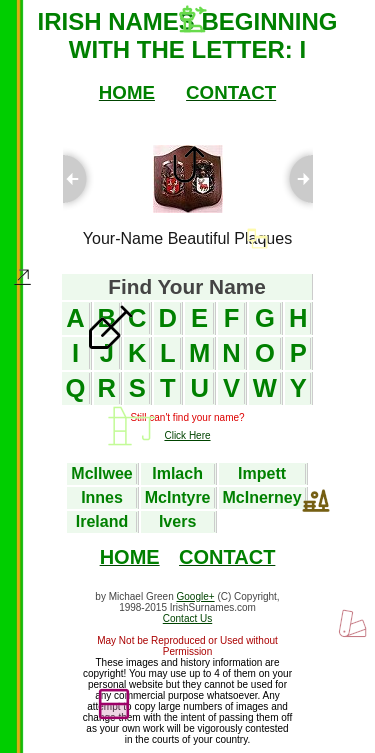 Image resolution: width=375 pixels, height=753 pixels. Describe the element at coordinates (110, 328) in the screenshot. I see `access gardening or landscaping tools` at that location.